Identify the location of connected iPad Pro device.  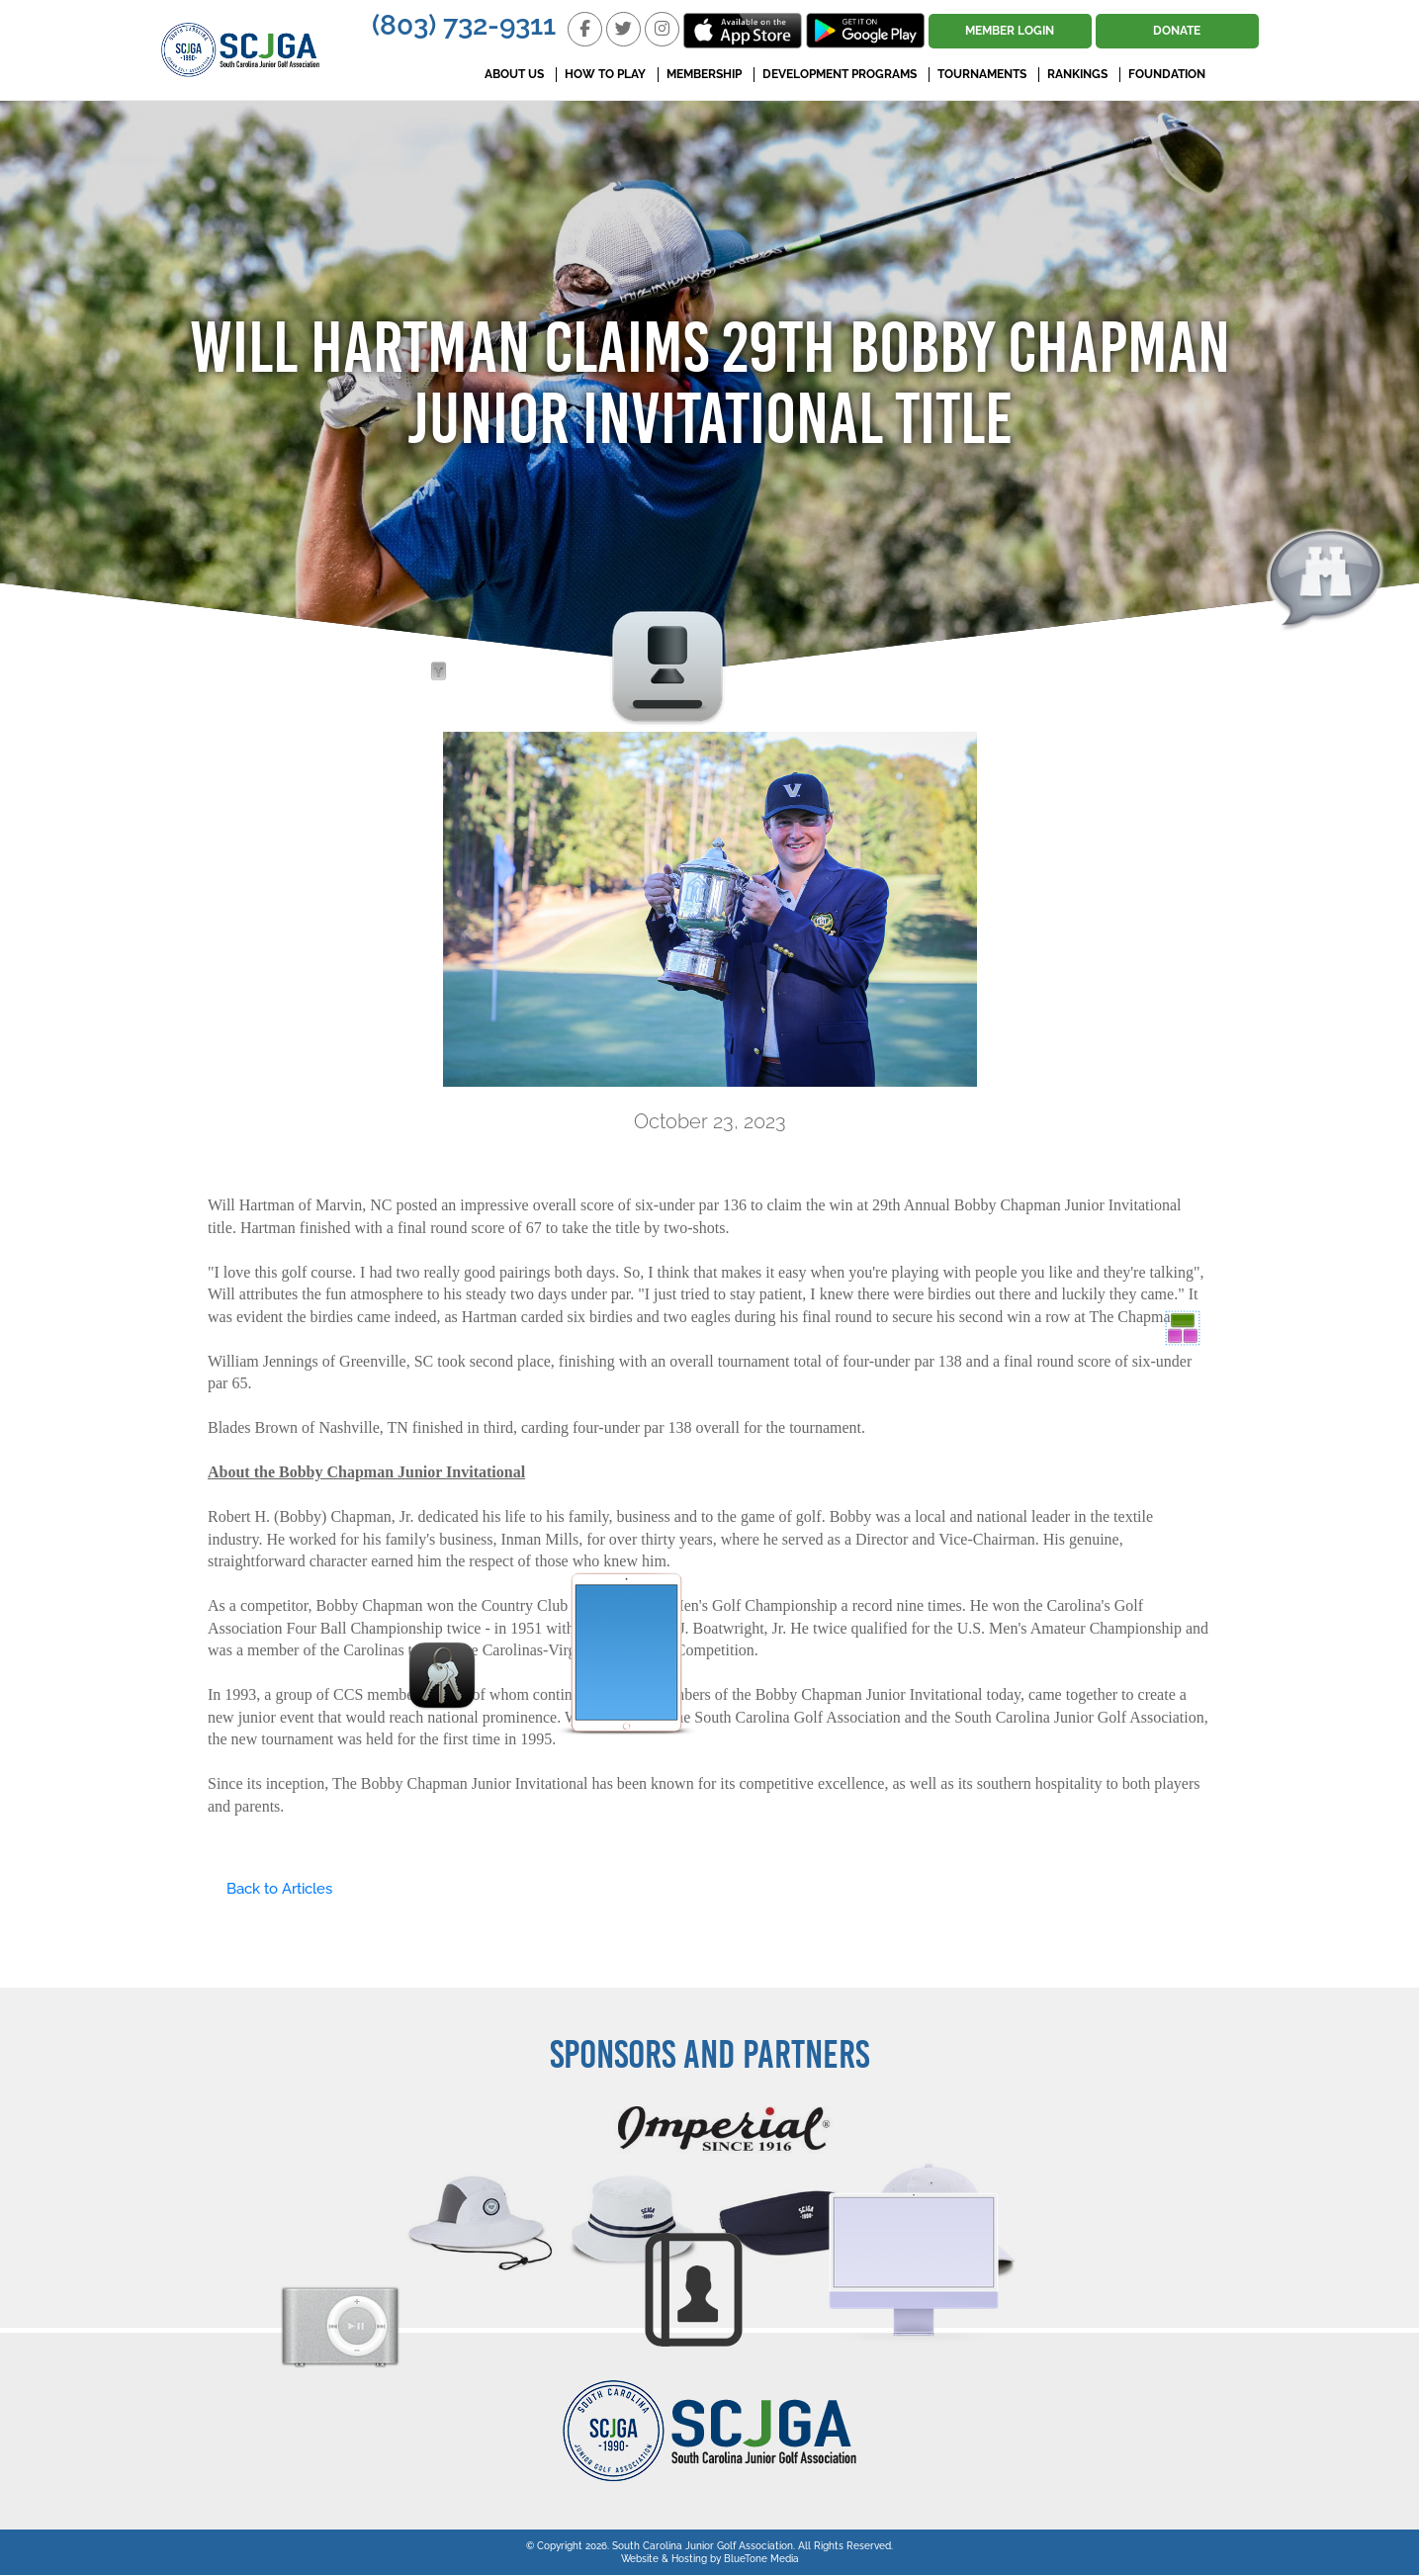
(626, 1653).